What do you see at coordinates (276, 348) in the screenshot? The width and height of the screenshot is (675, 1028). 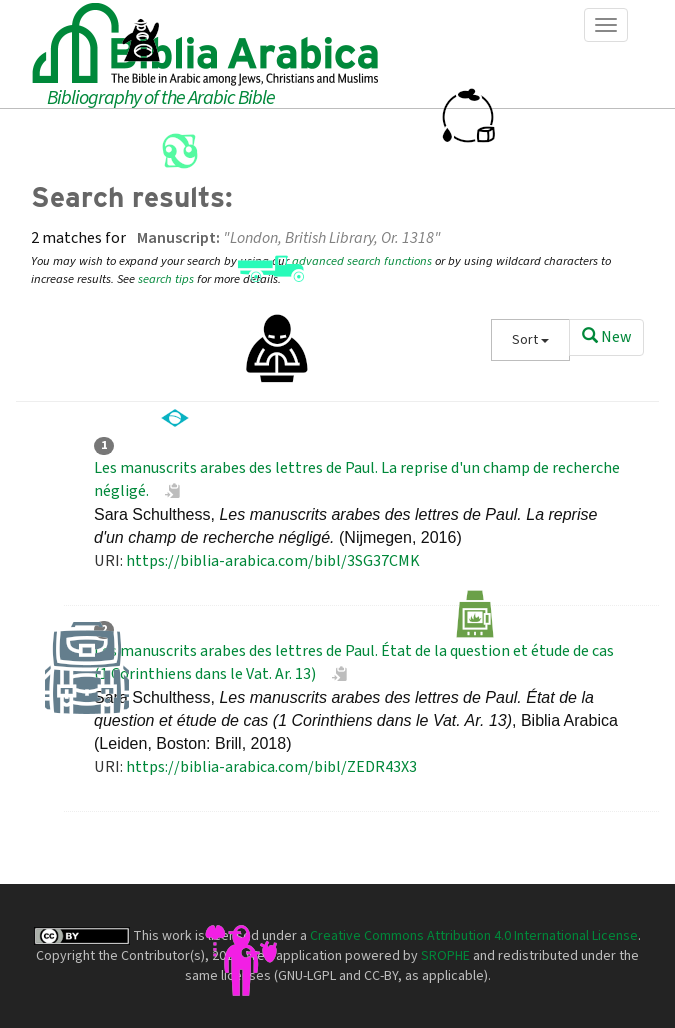 I see `access prayer or meditation features` at bounding box center [276, 348].